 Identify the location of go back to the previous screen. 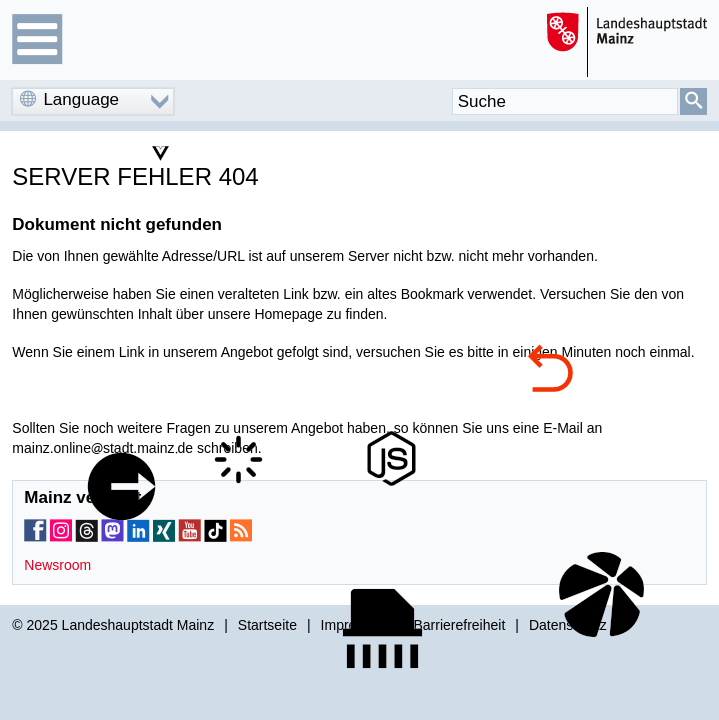
(551, 370).